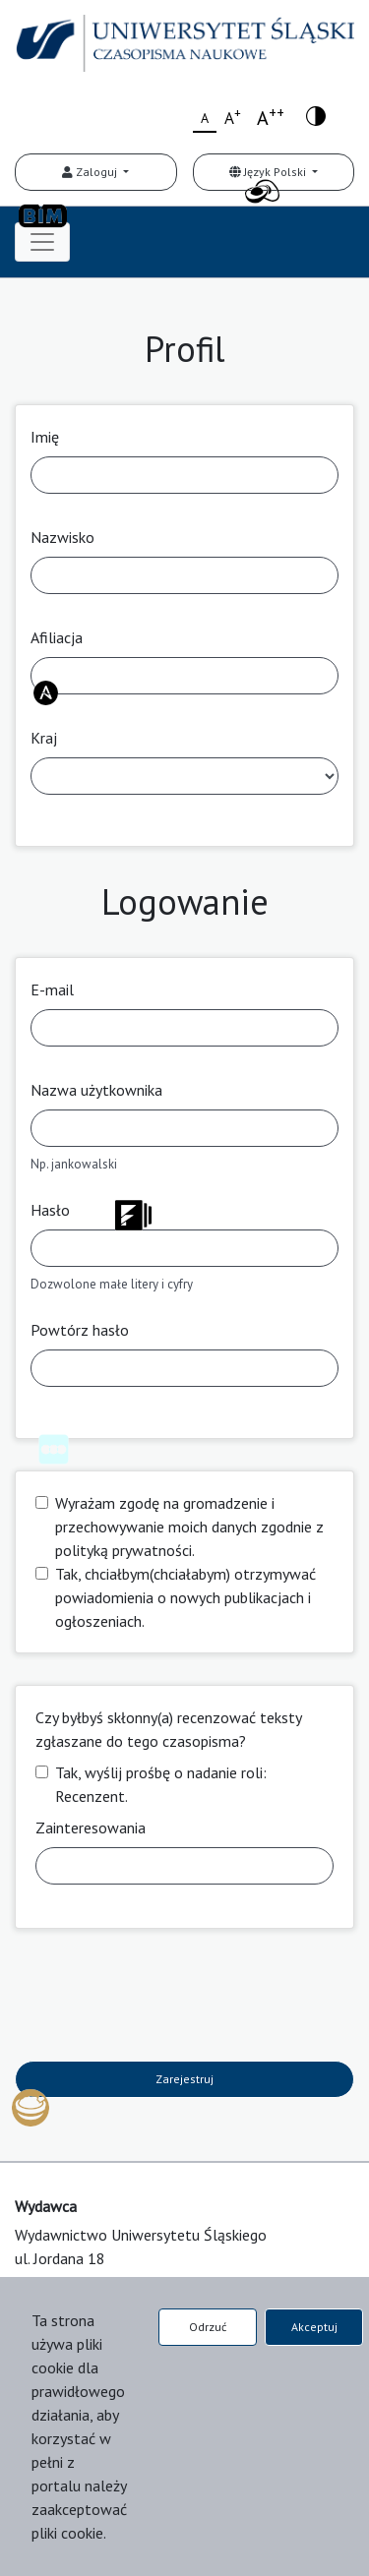 The image size is (369, 2576). What do you see at coordinates (31, 2108) in the screenshot?
I see `open Apache Guacamole remote desktop gateway` at bounding box center [31, 2108].